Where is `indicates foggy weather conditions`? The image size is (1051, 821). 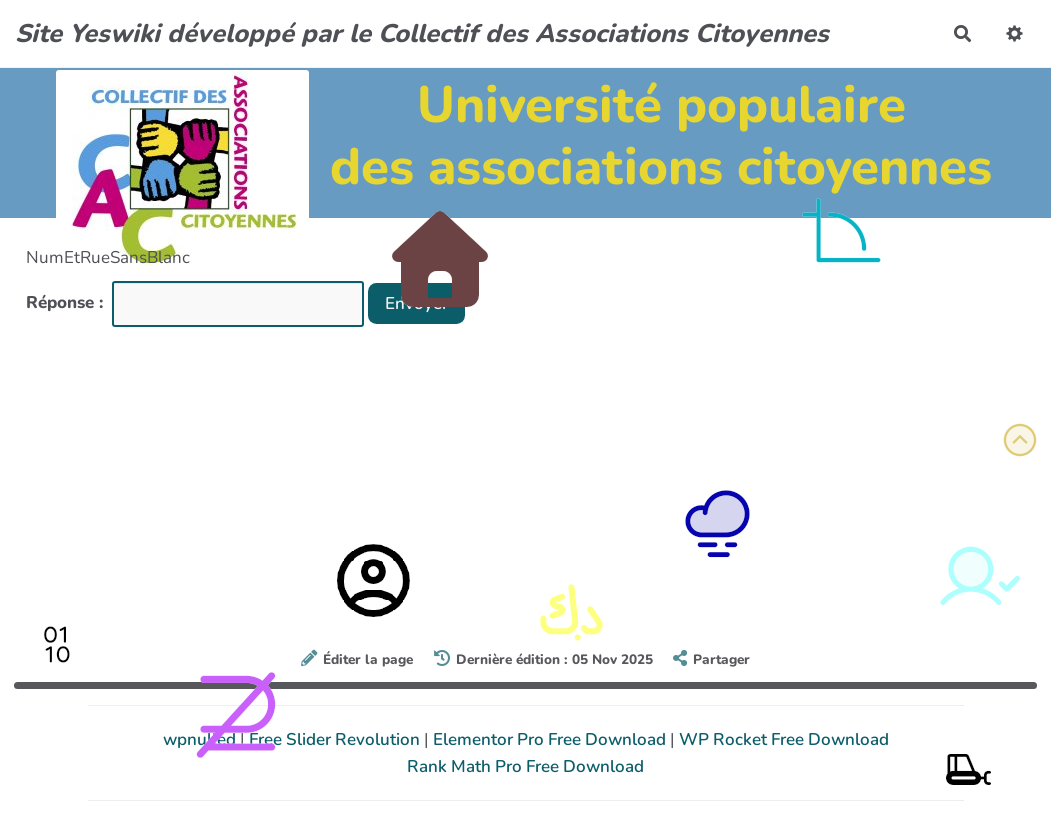
indicates foggy weather conditions is located at coordinates (717, 522).